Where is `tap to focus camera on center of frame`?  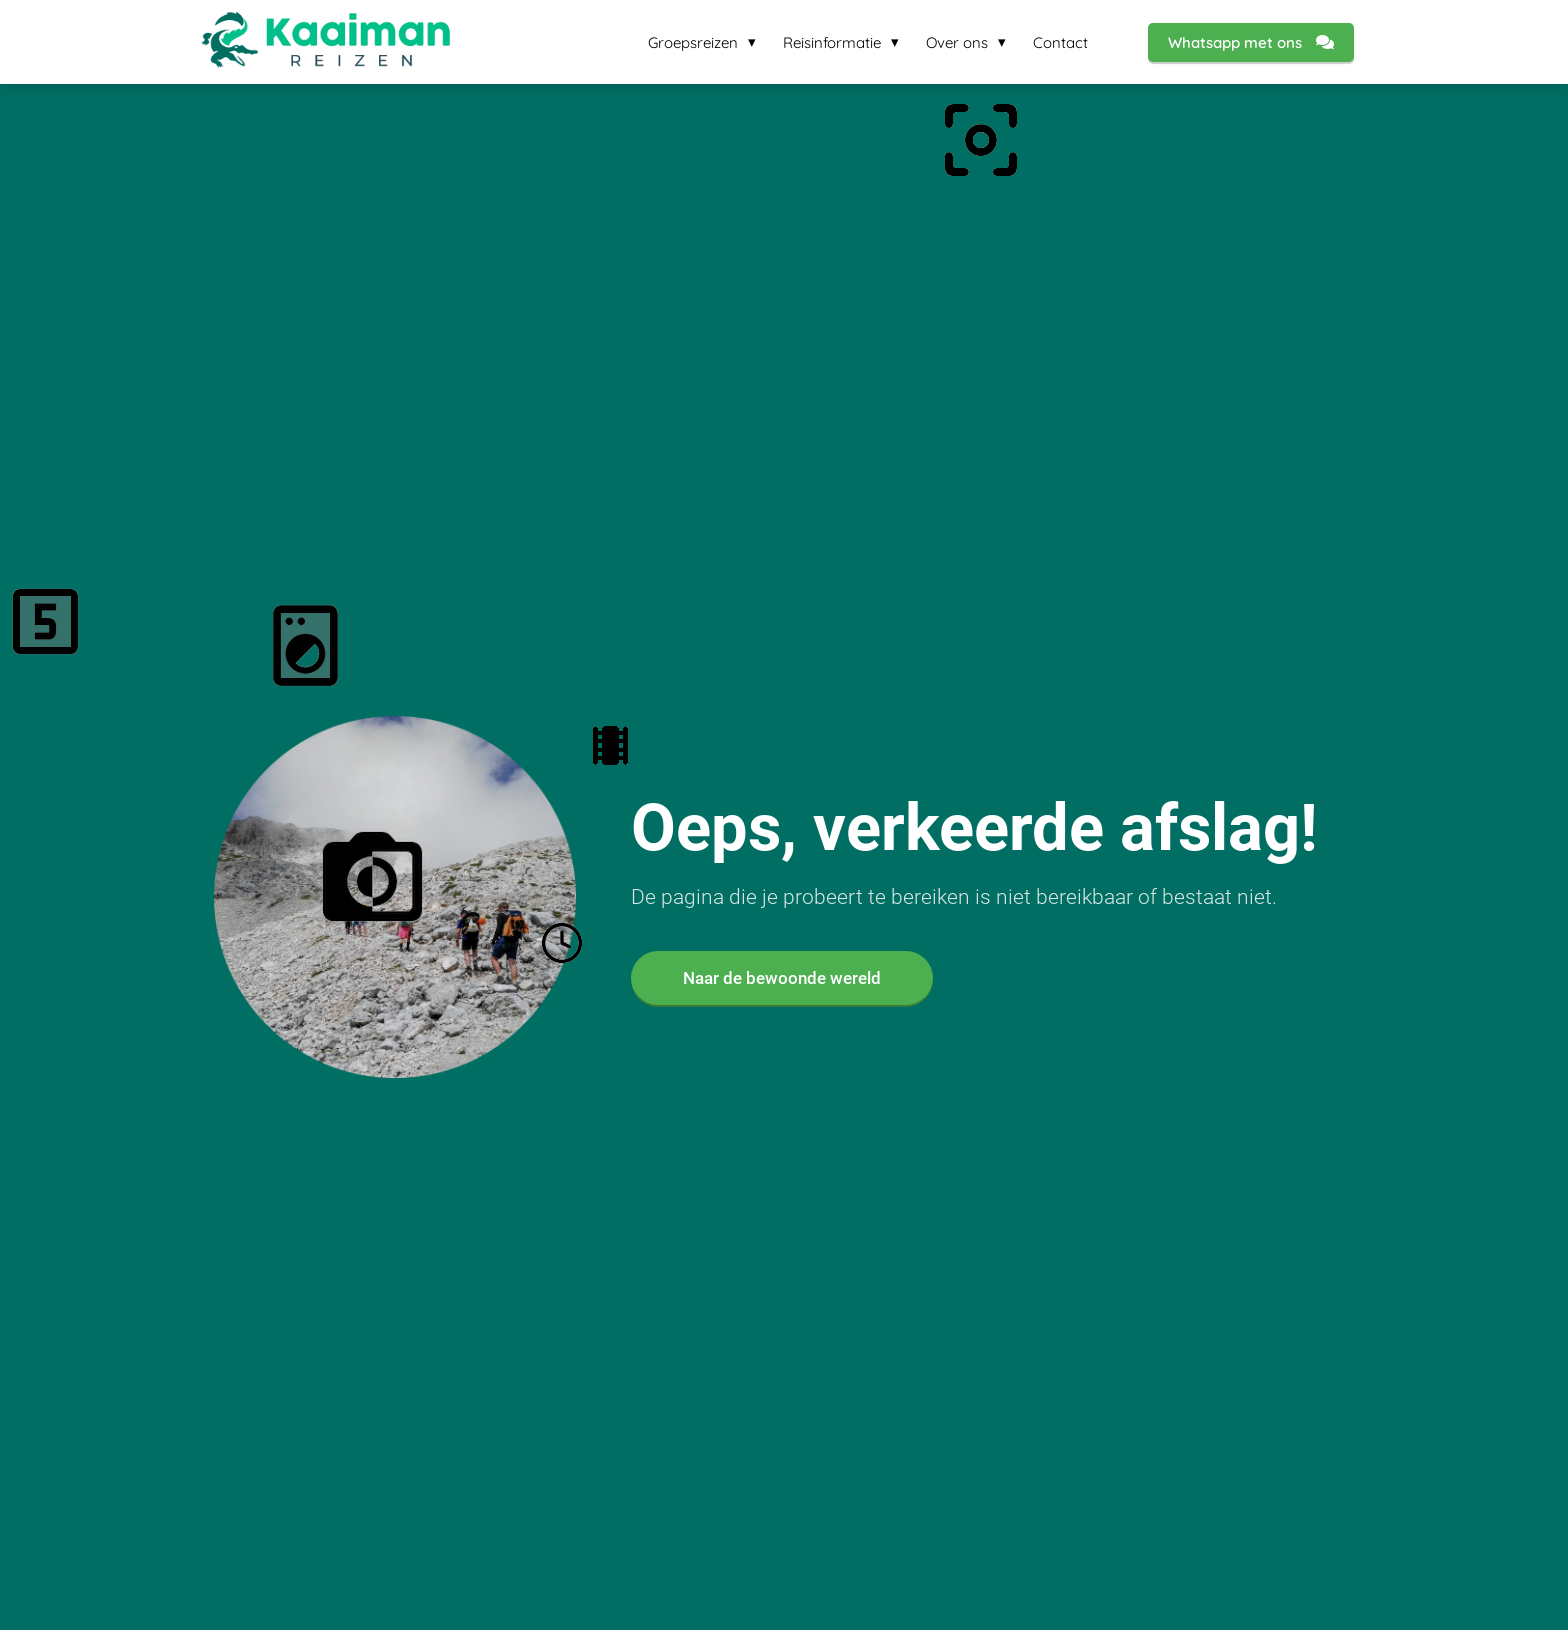
tap to focus camera on center of frame is located at coordinates (981, 140).